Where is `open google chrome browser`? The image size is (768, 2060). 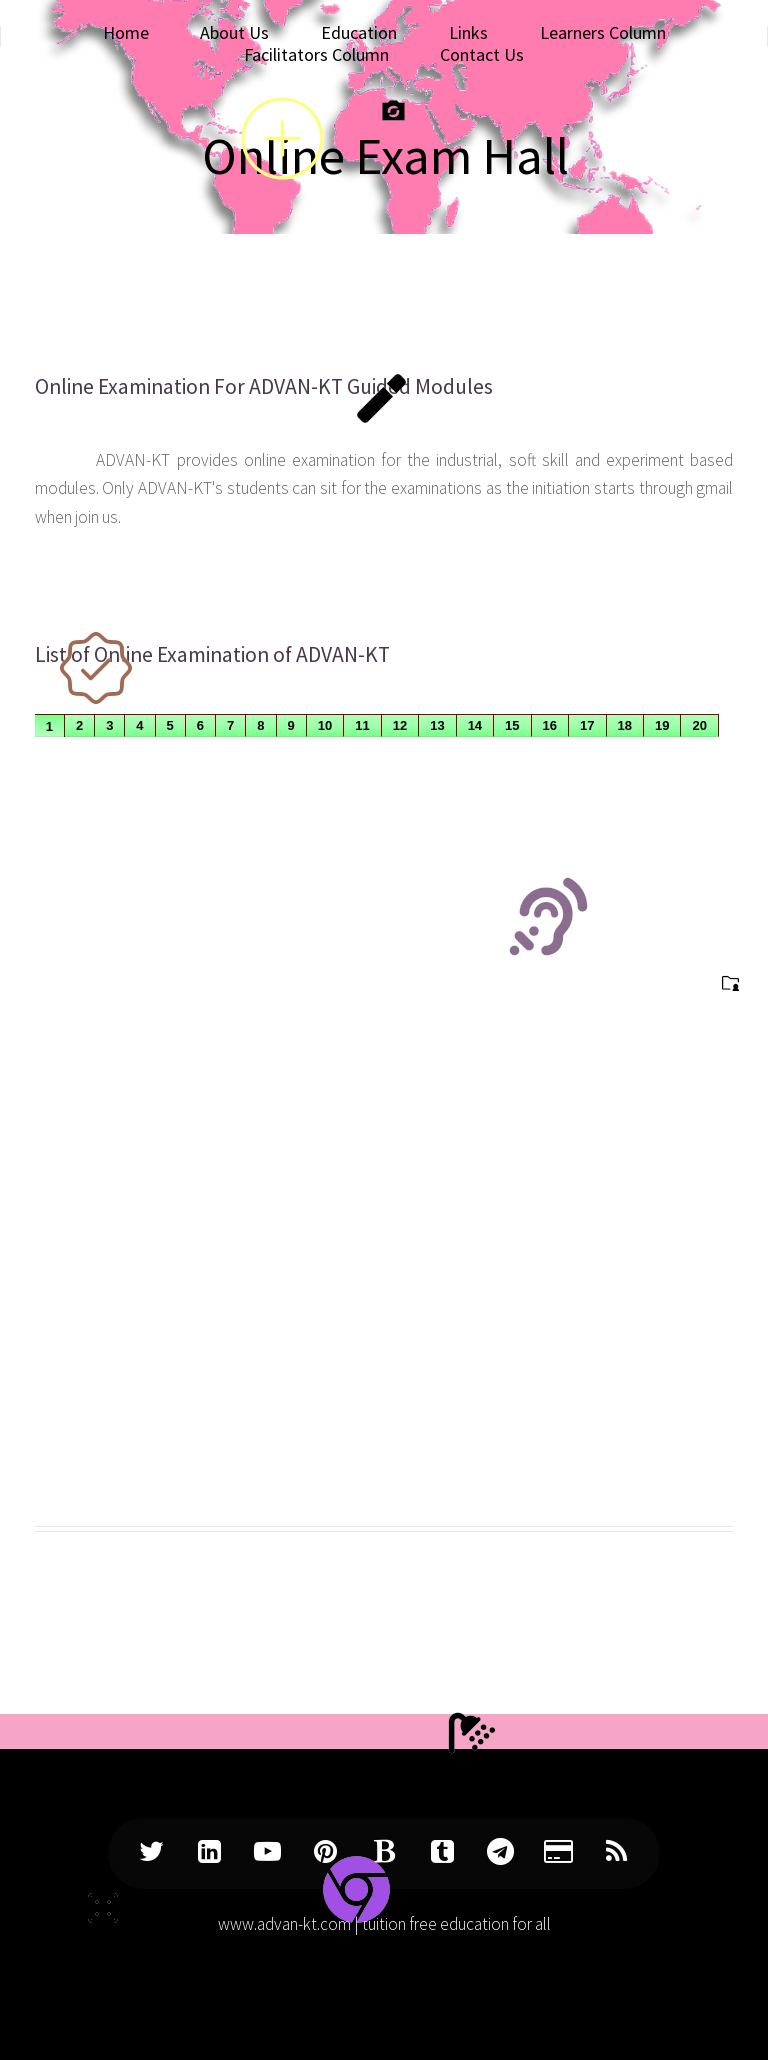
open google chrome browser is located at coordinates (356, 1889).